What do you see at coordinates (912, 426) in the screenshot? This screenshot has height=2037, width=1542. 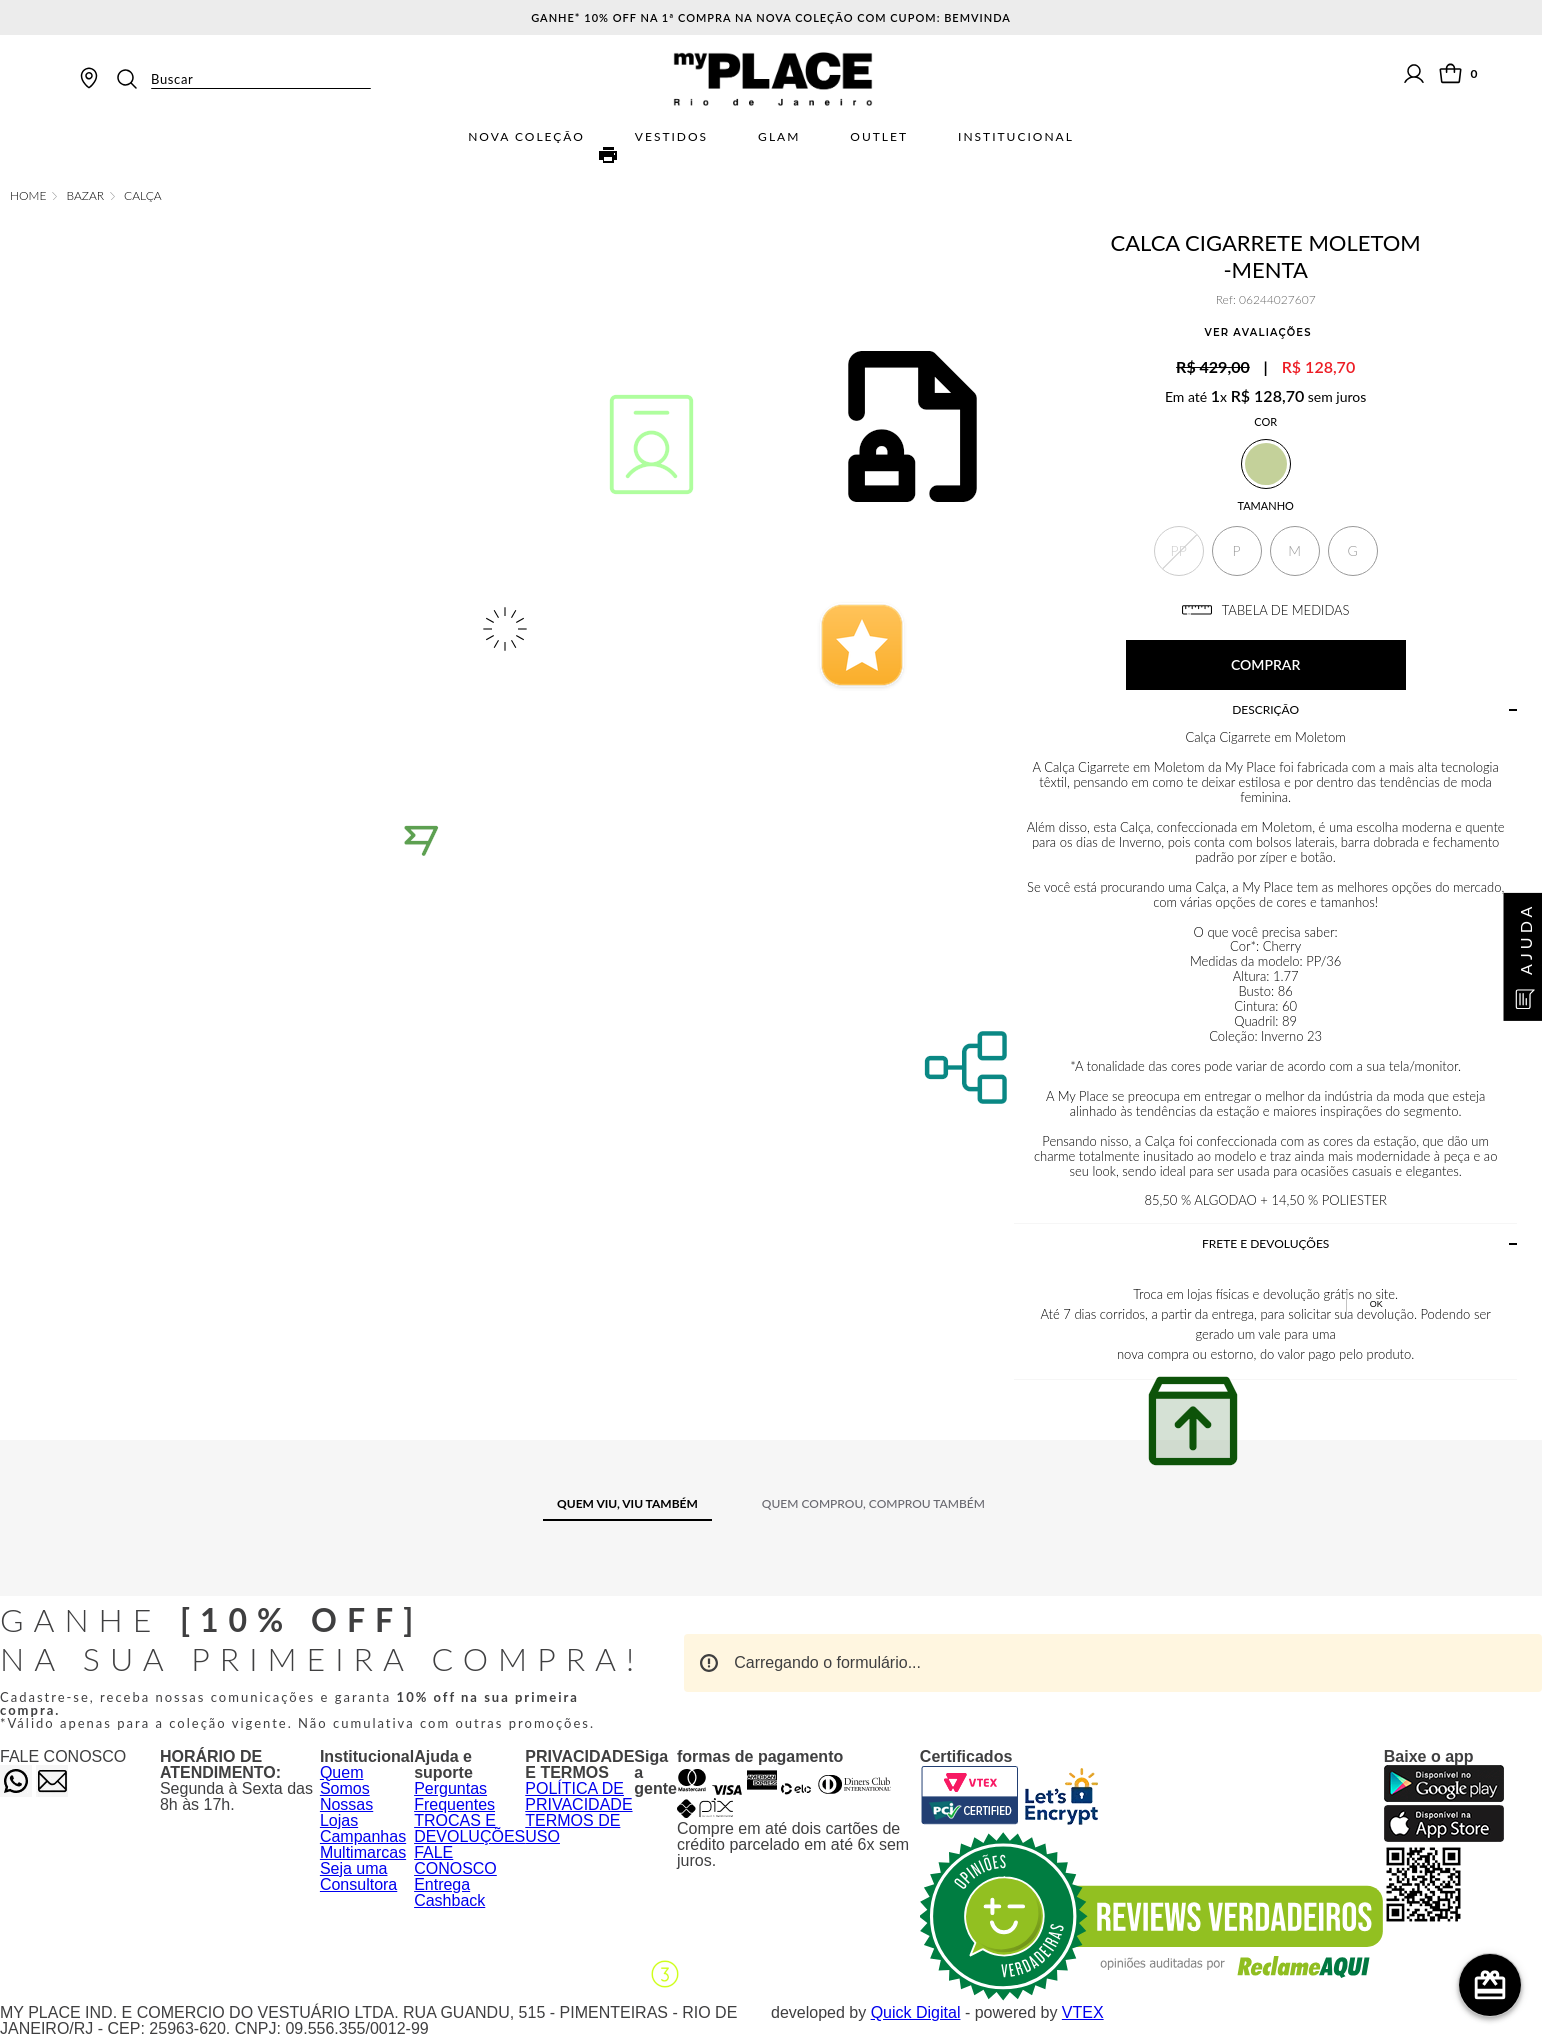 I see `a locked or protected file` at bounding box center [912, 426].